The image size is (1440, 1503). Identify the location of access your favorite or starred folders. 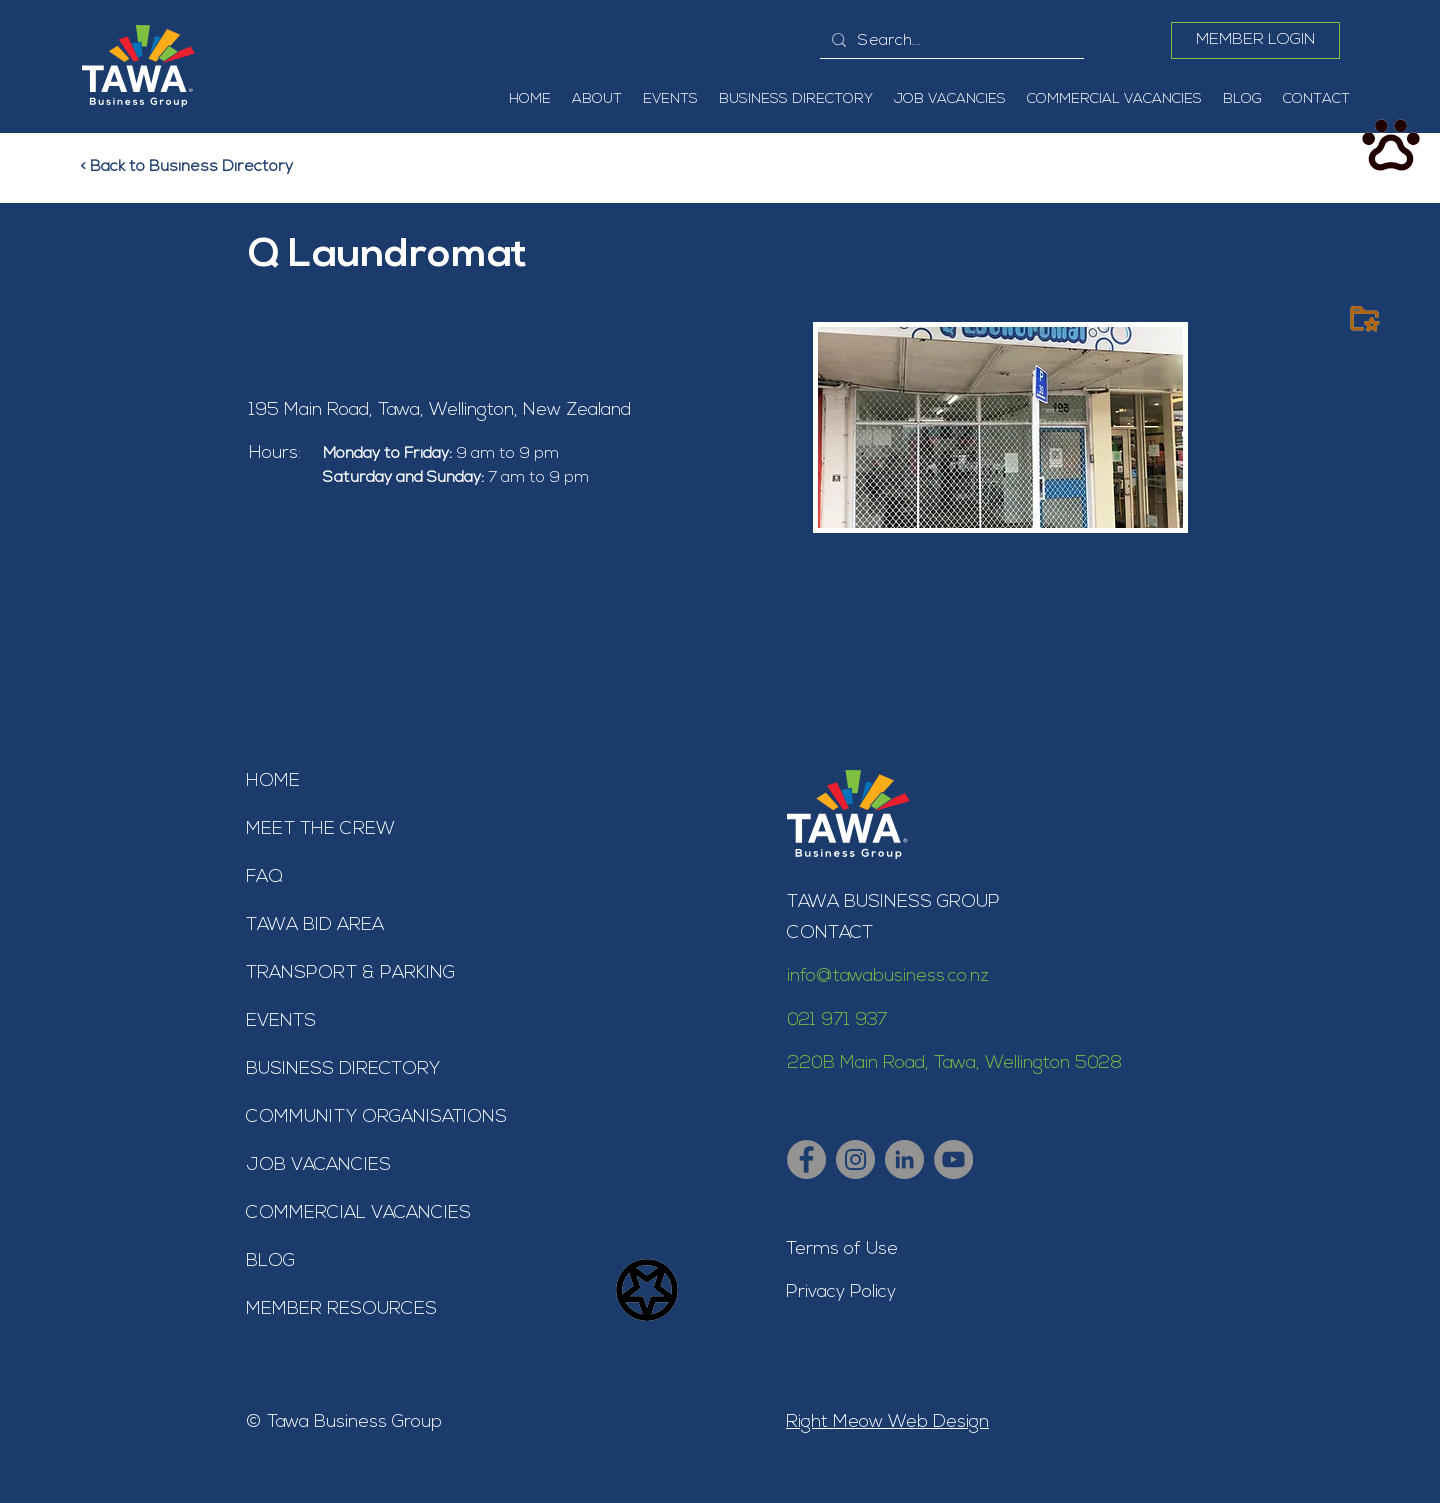
(1364, 318).